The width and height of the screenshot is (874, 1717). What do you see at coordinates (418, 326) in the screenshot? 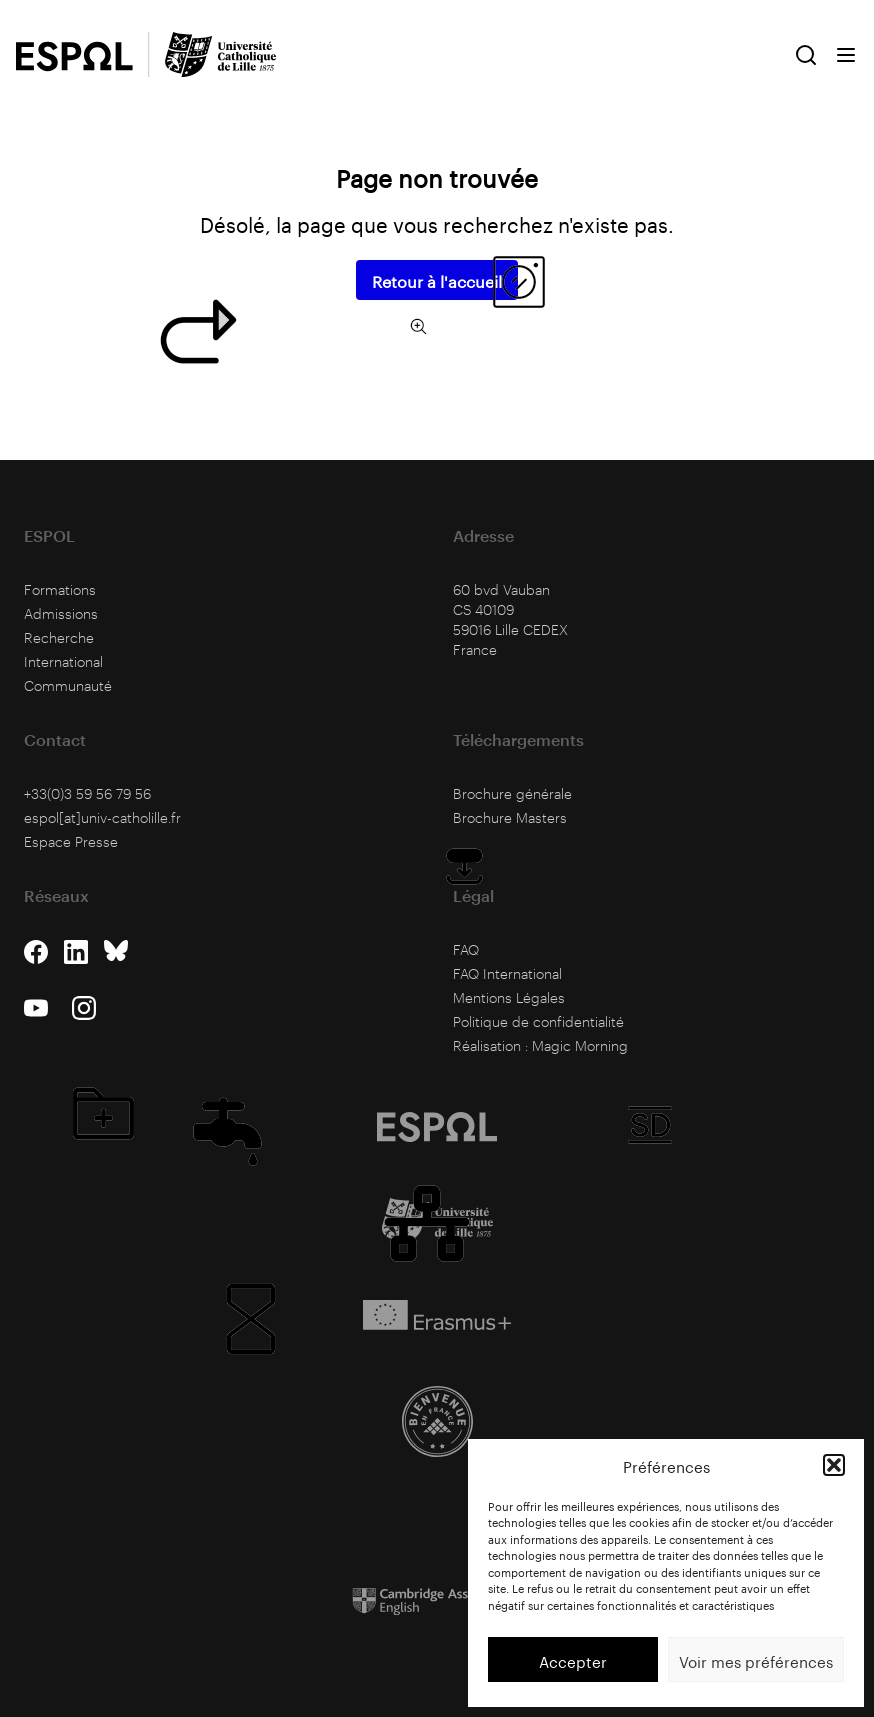
I see `zoom in on content` at bounding box center [418, 326].